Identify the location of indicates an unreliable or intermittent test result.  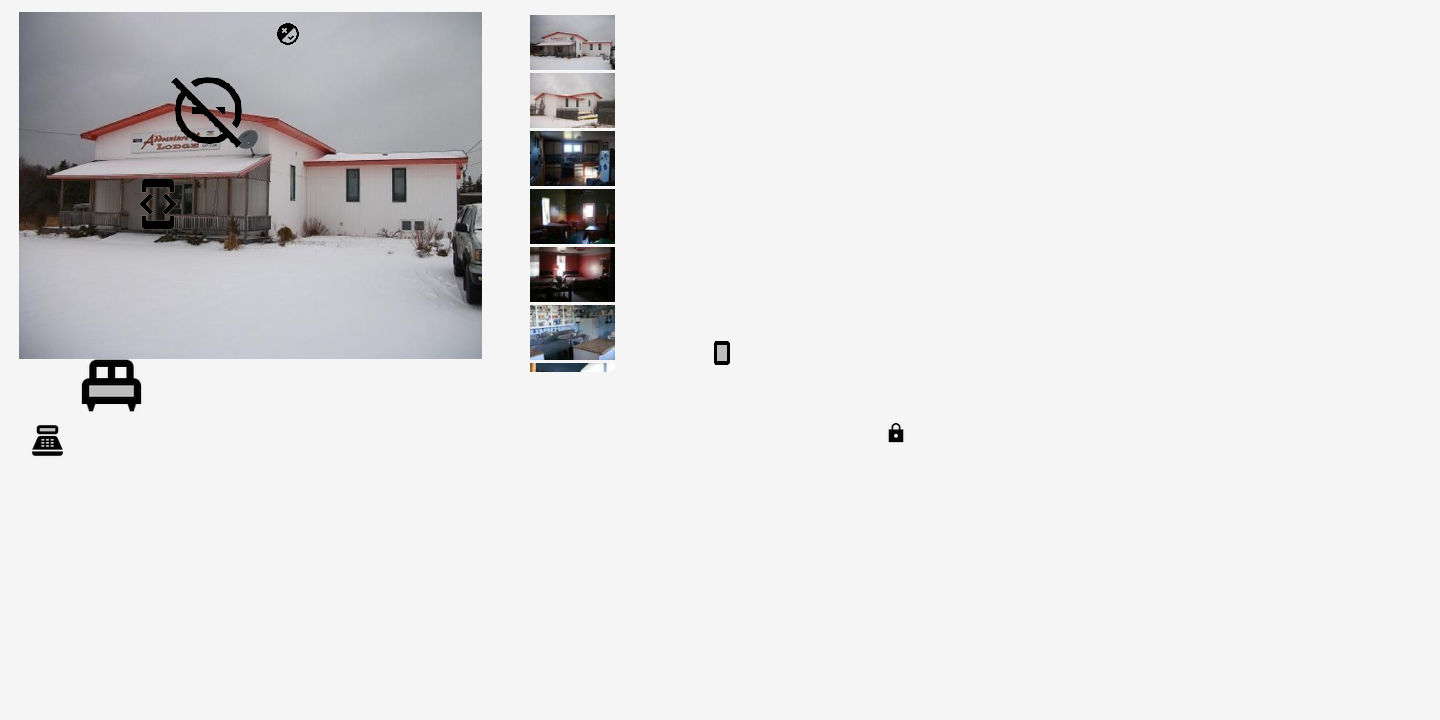
(288, 34).